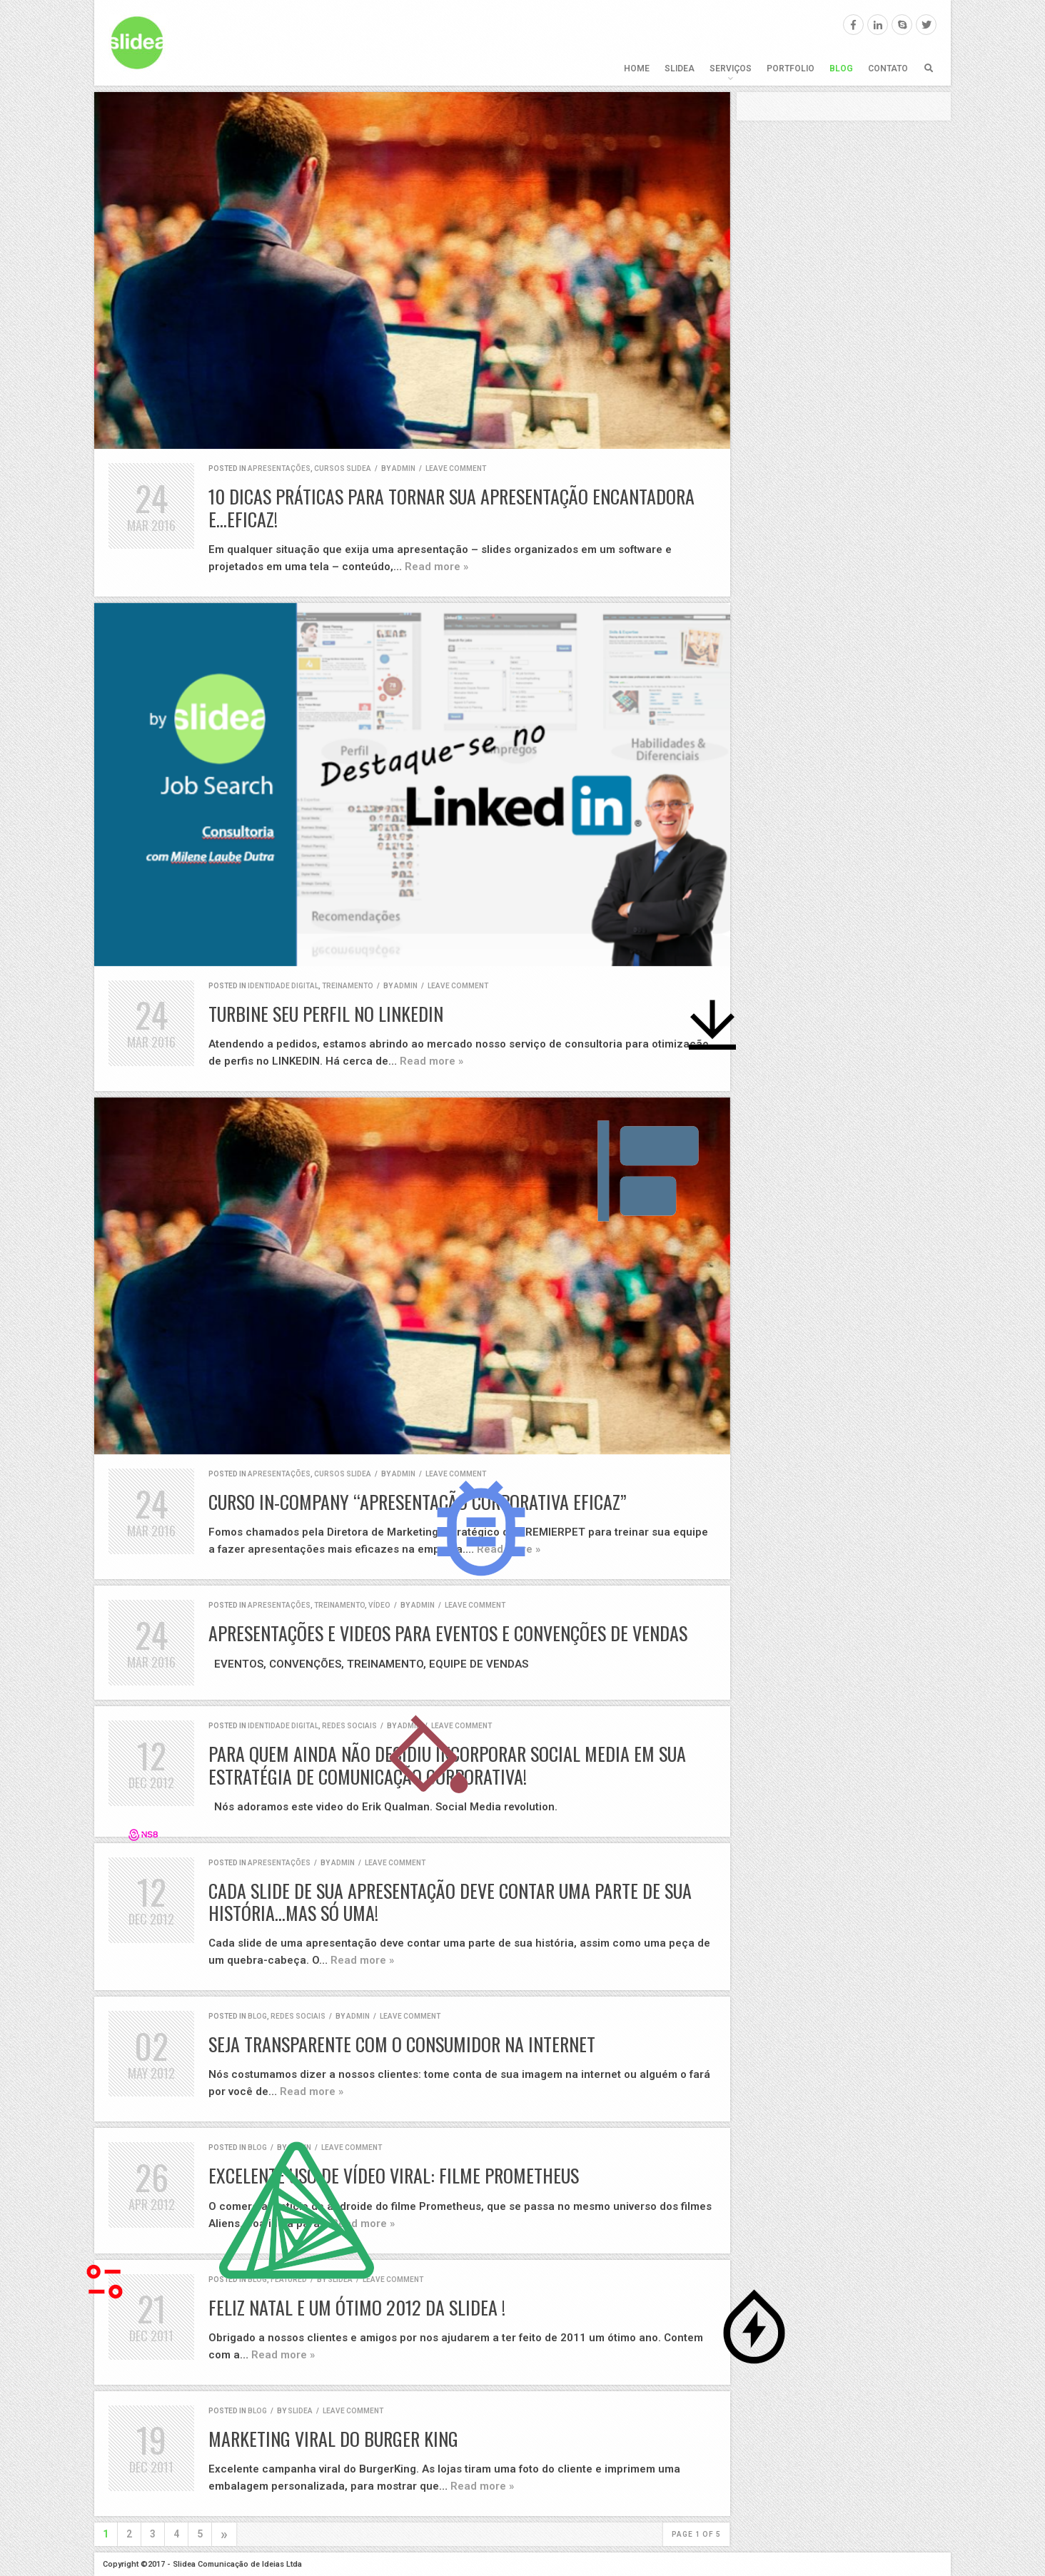 The width and height of the screenshot is (1045, 2576). What do you see at coordinates (712, 1026) in the screenshot?
I see `download a file or document` at bounding box center [712, 1026].